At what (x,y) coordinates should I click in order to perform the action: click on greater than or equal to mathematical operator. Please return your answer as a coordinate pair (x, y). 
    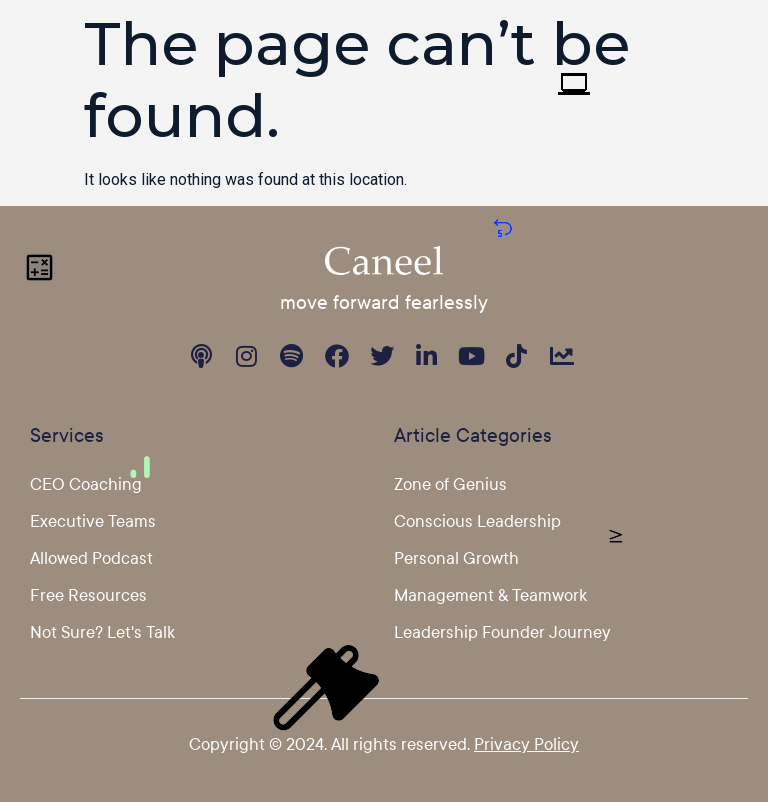
    Looking at the image, I should click on (615, 536).